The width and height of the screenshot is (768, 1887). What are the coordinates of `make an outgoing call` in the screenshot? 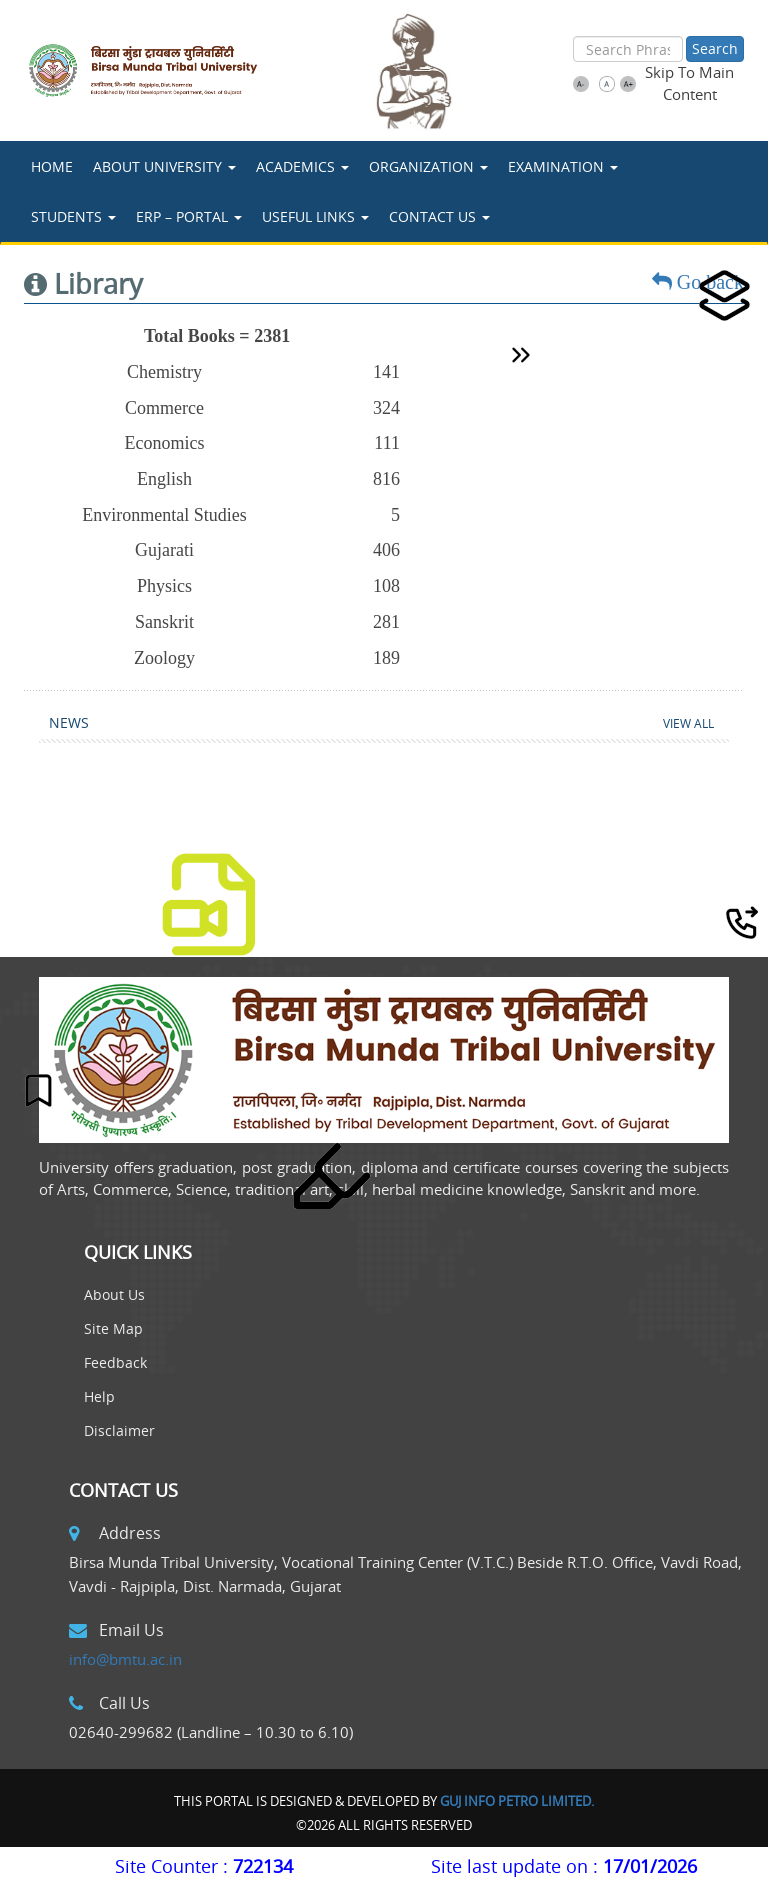 It's located at (742, 923).